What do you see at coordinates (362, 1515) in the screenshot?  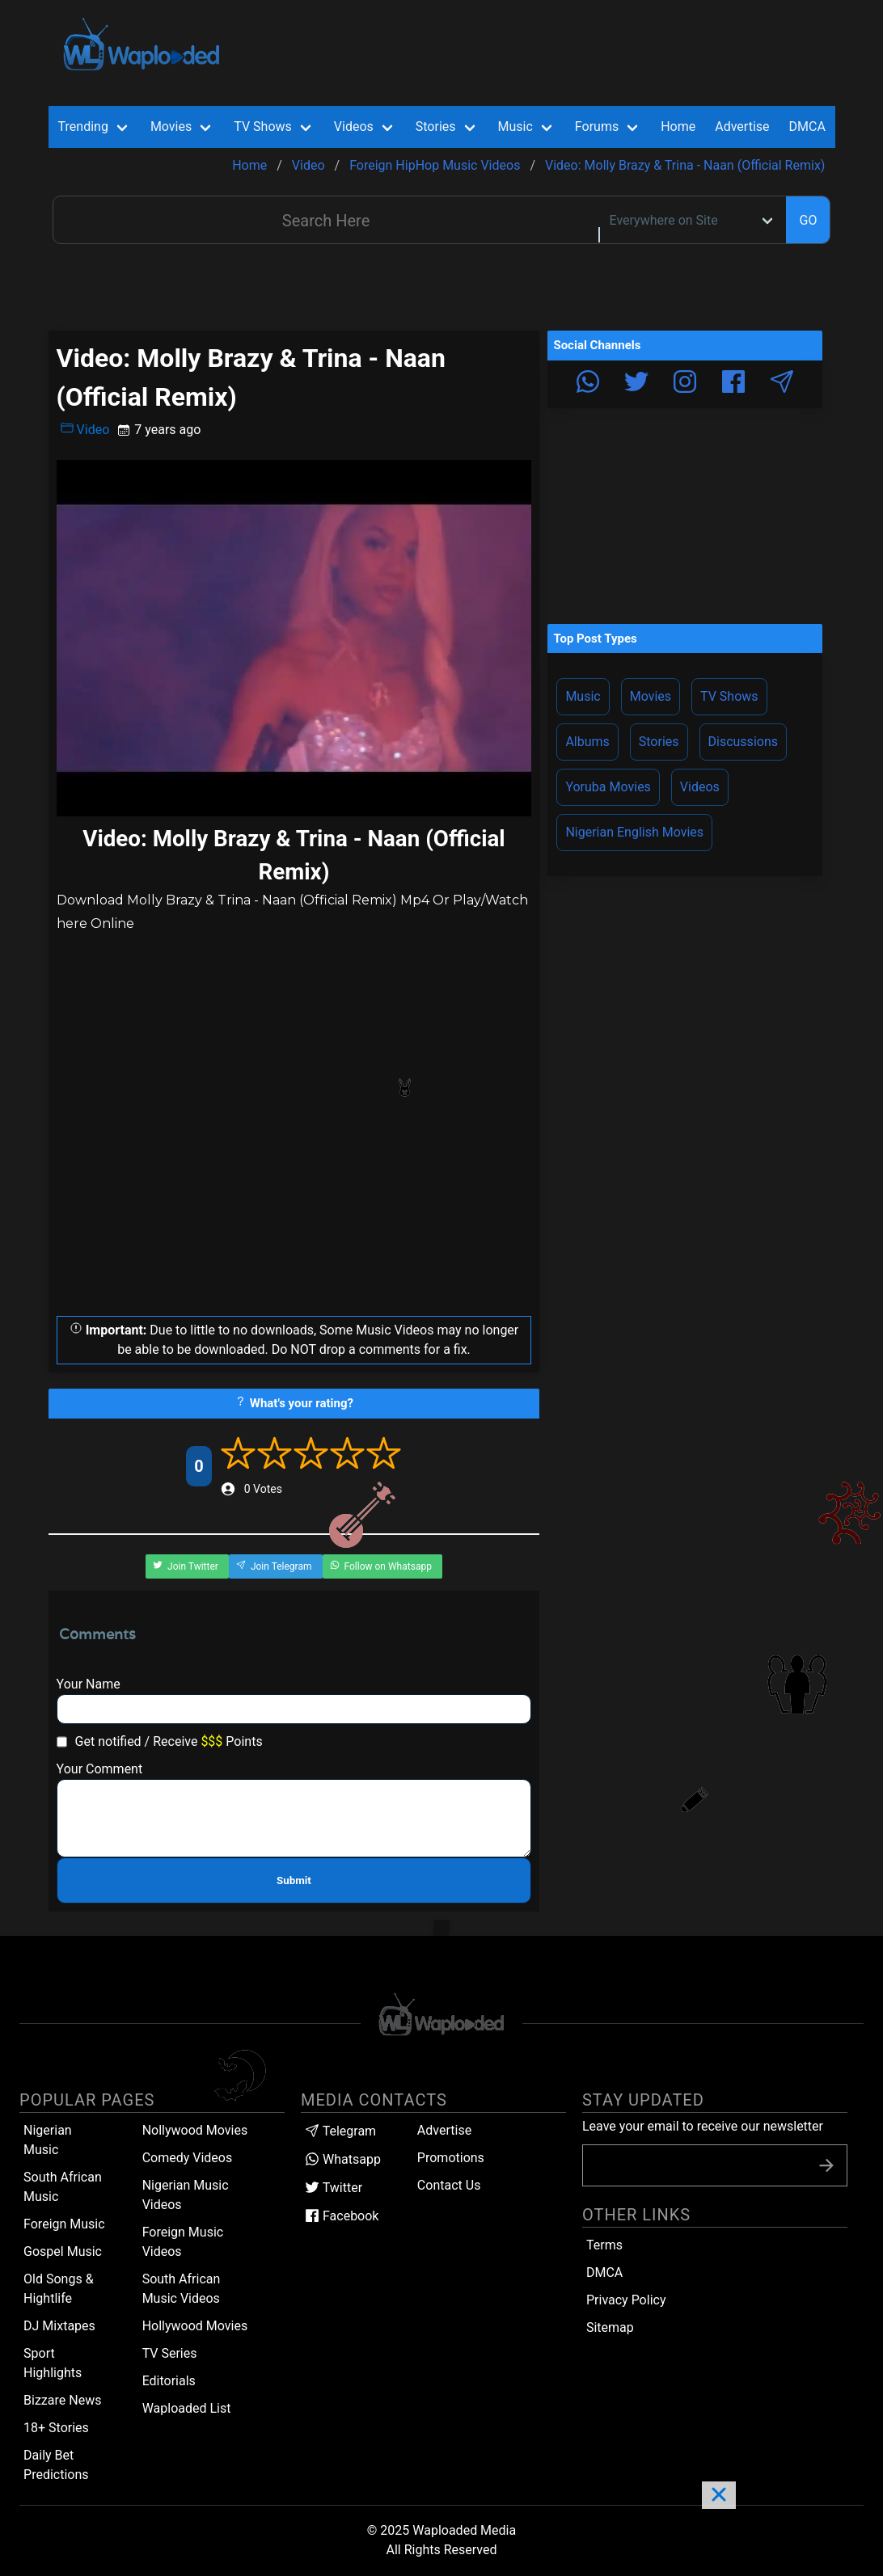 I see `access banjo or folk music content` at bounding box center [362, 1515].